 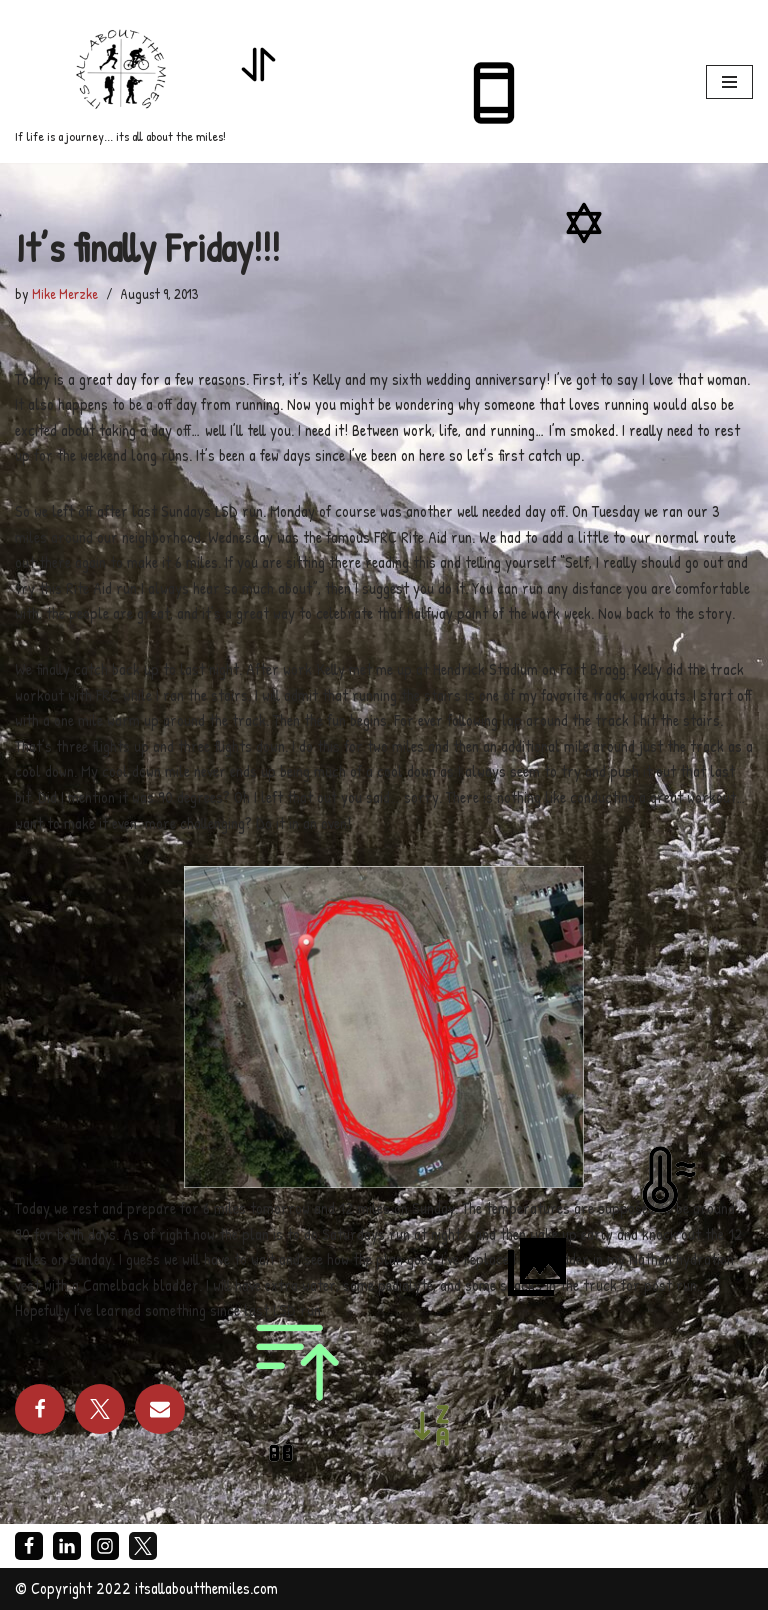 I want to click on sort list in ascending order, so click(x=297, y=1359).